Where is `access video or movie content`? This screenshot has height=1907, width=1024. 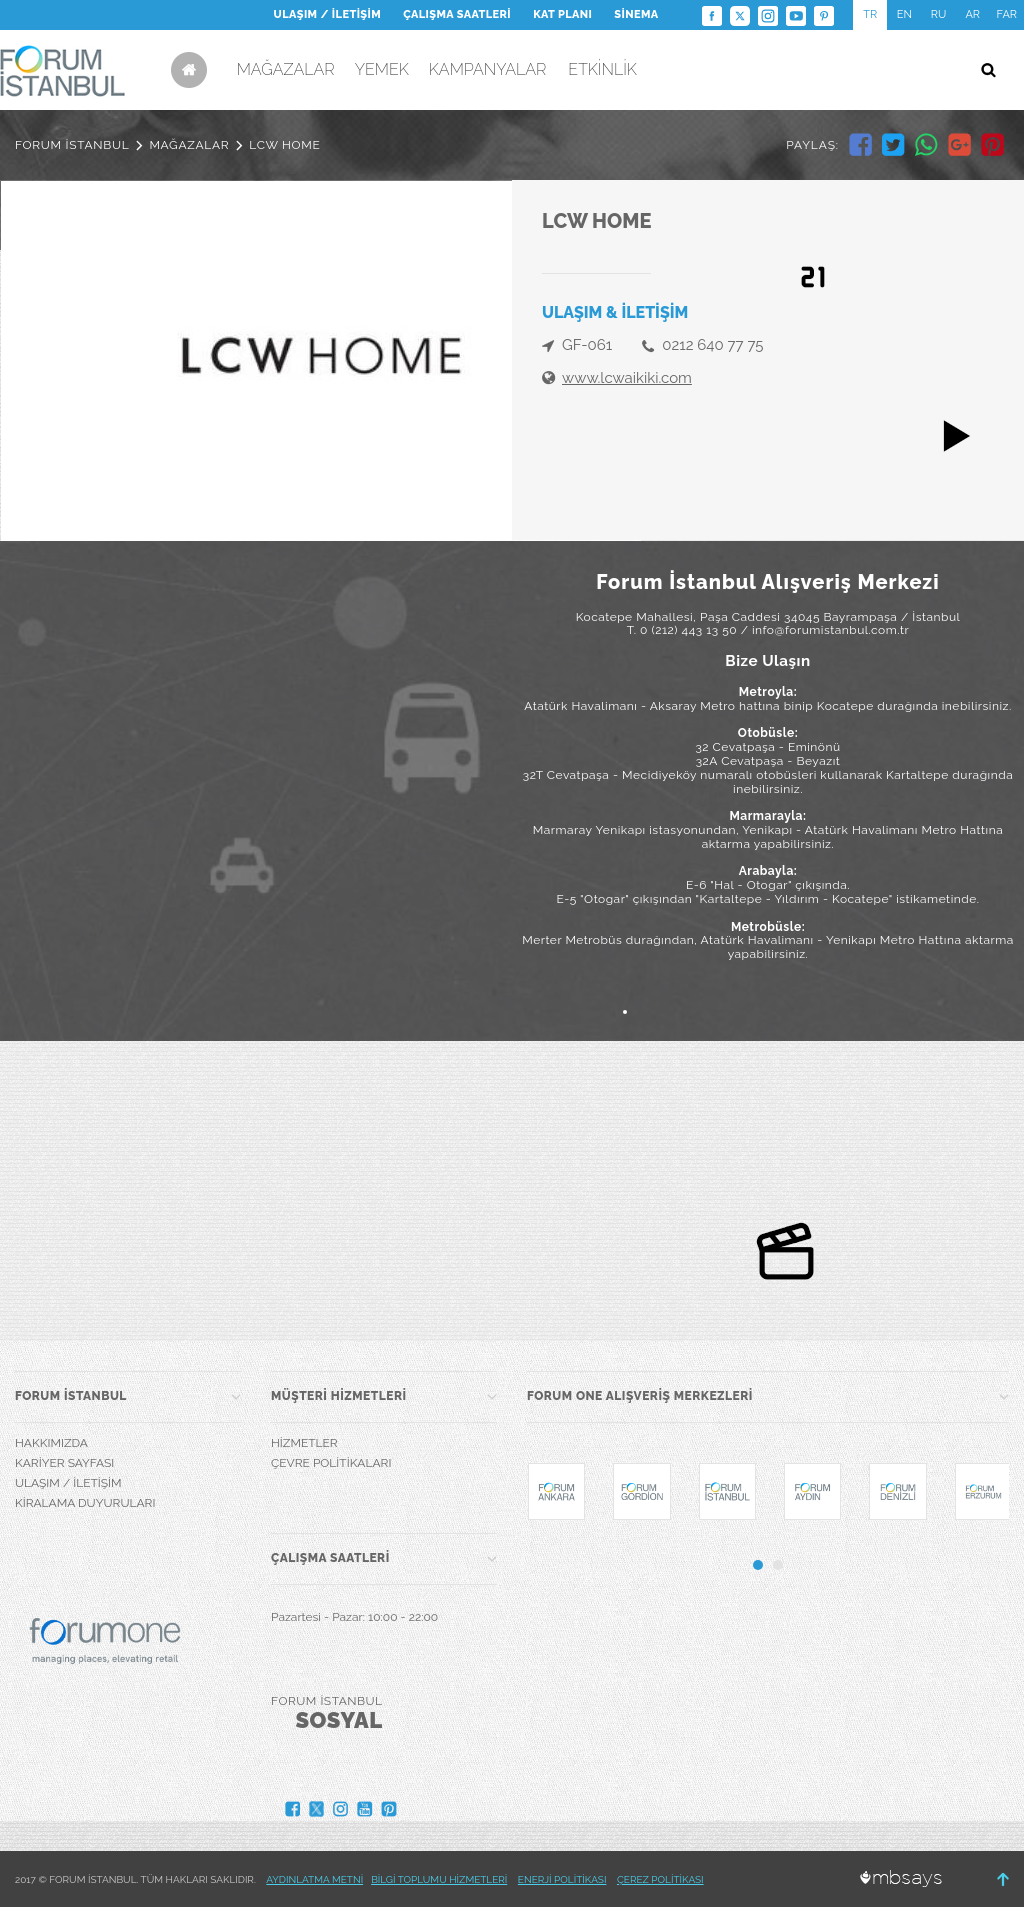 access video or movie content is located at coordinates (786, 1252).